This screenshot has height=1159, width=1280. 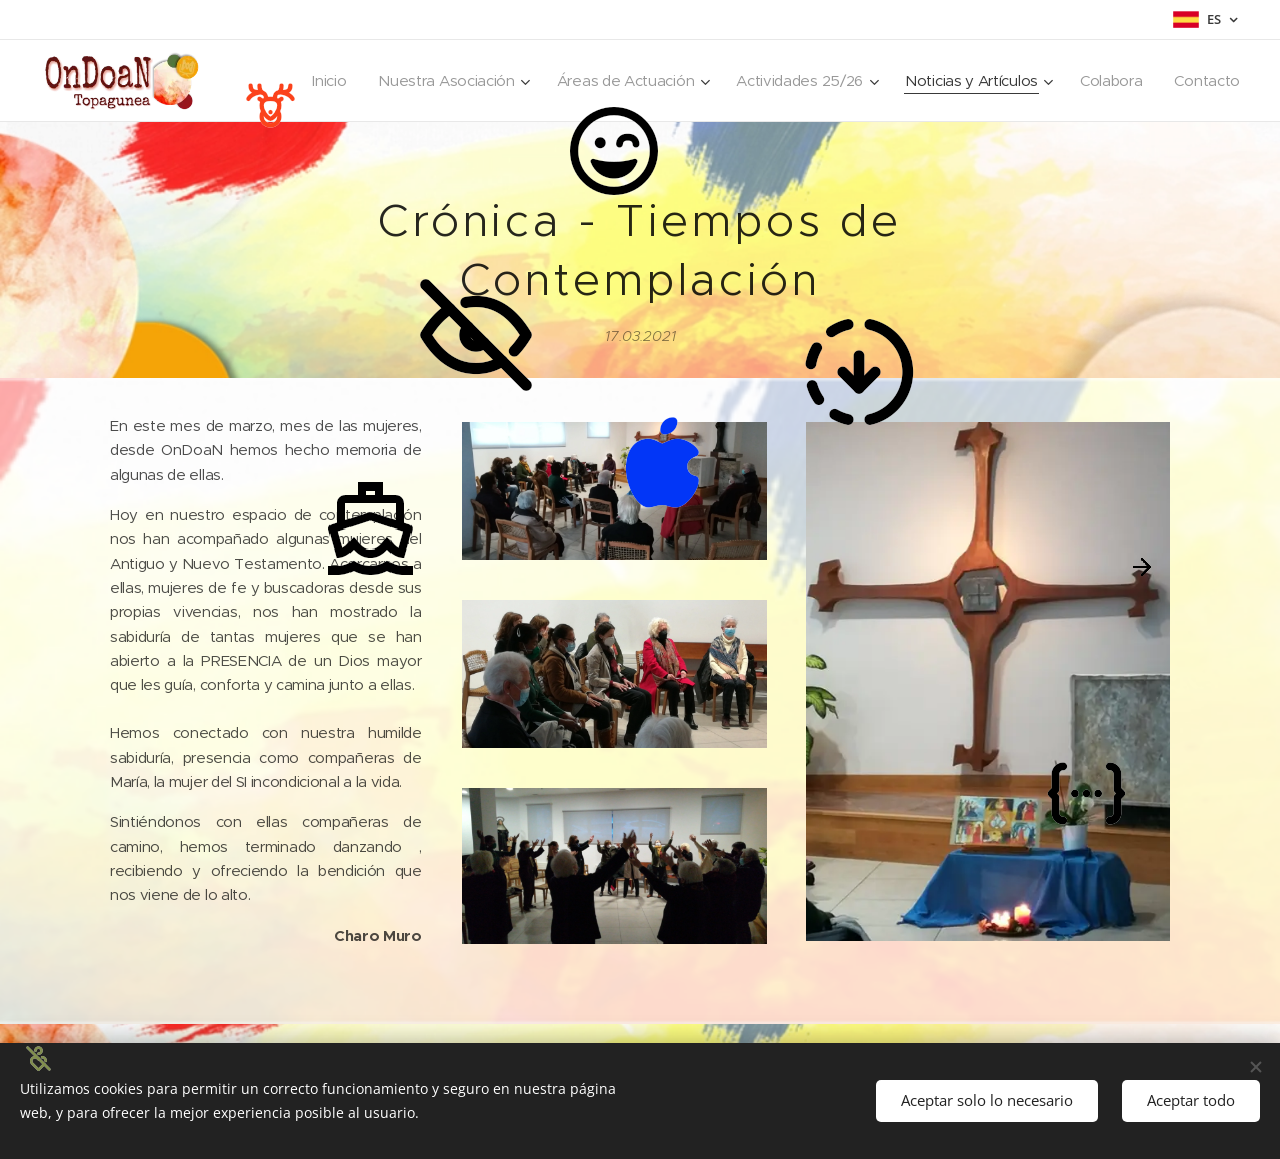 I want to click on get directions by ferry or boat, so click(x=370, y=528).